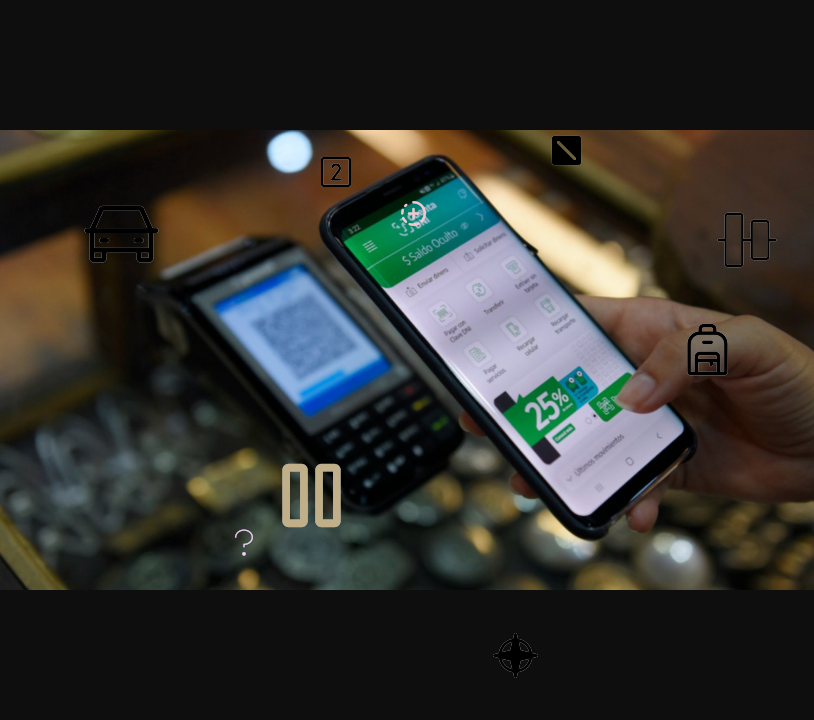  What do you see at coordinates (121, 235) in the screenshot?
I see `access vehicle or car-related features` at bounding box center [121, 235].